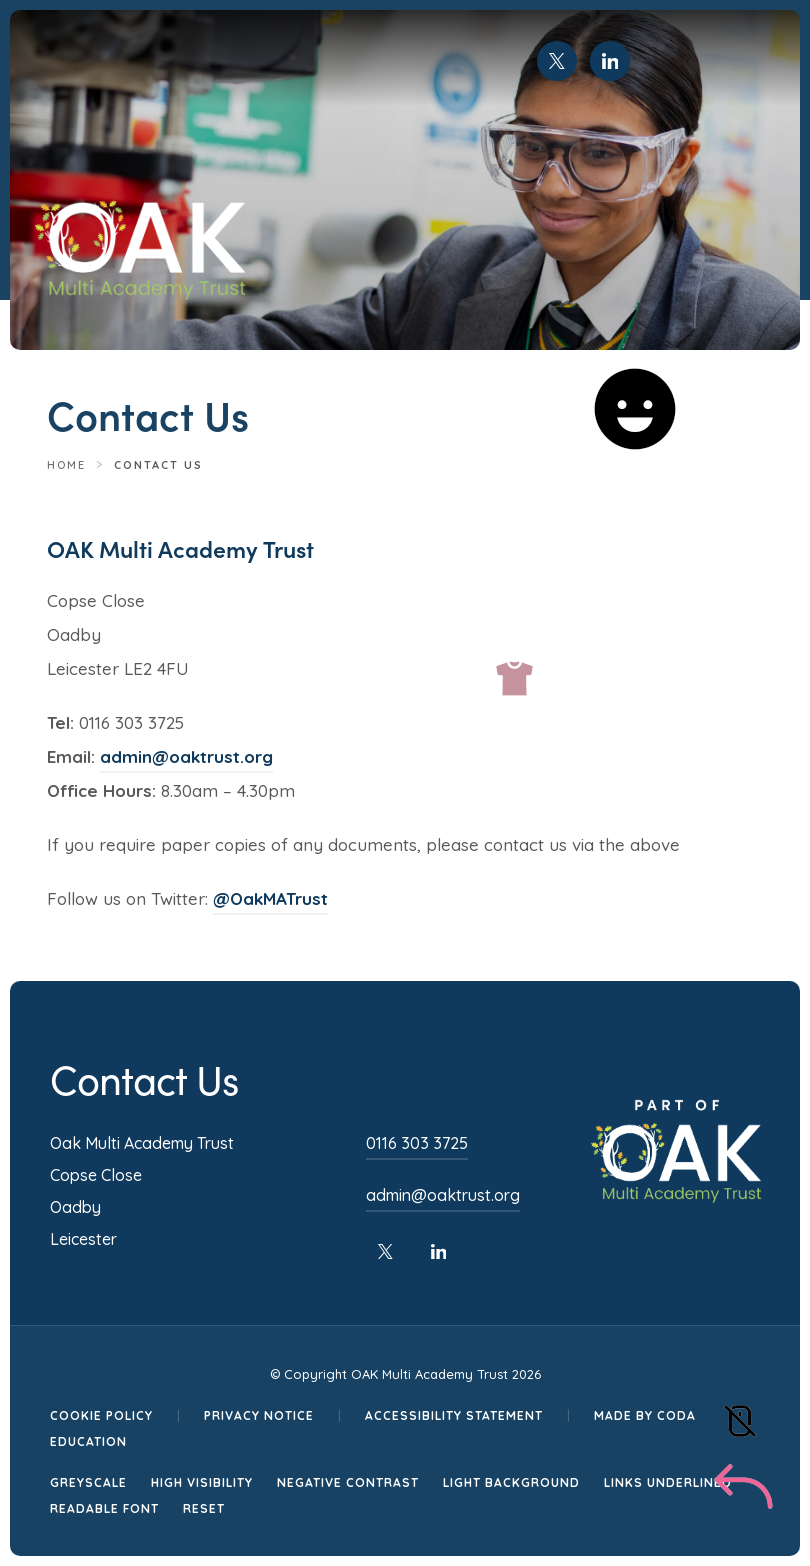 Image resolution: width=810 pixels, height=1566 pixels. Describe the element at coordinates (635, 409) in the screenshot. I see `rate your experience positively` at that location.